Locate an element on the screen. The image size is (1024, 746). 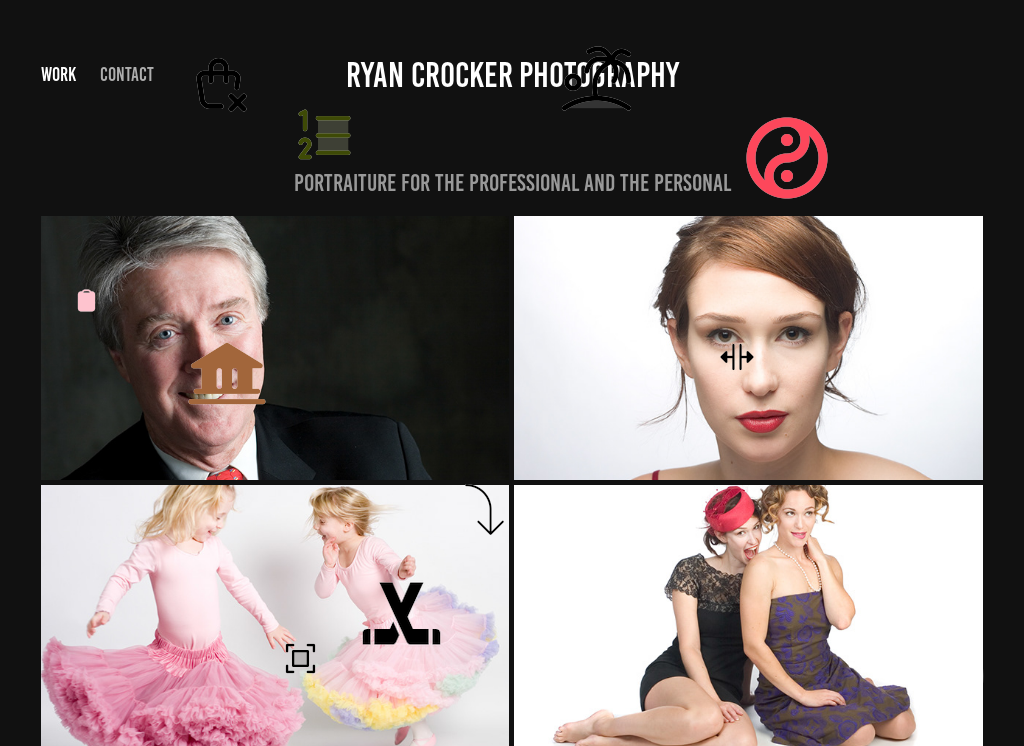
copy content to clipboard is located at coordinates (86, 300).